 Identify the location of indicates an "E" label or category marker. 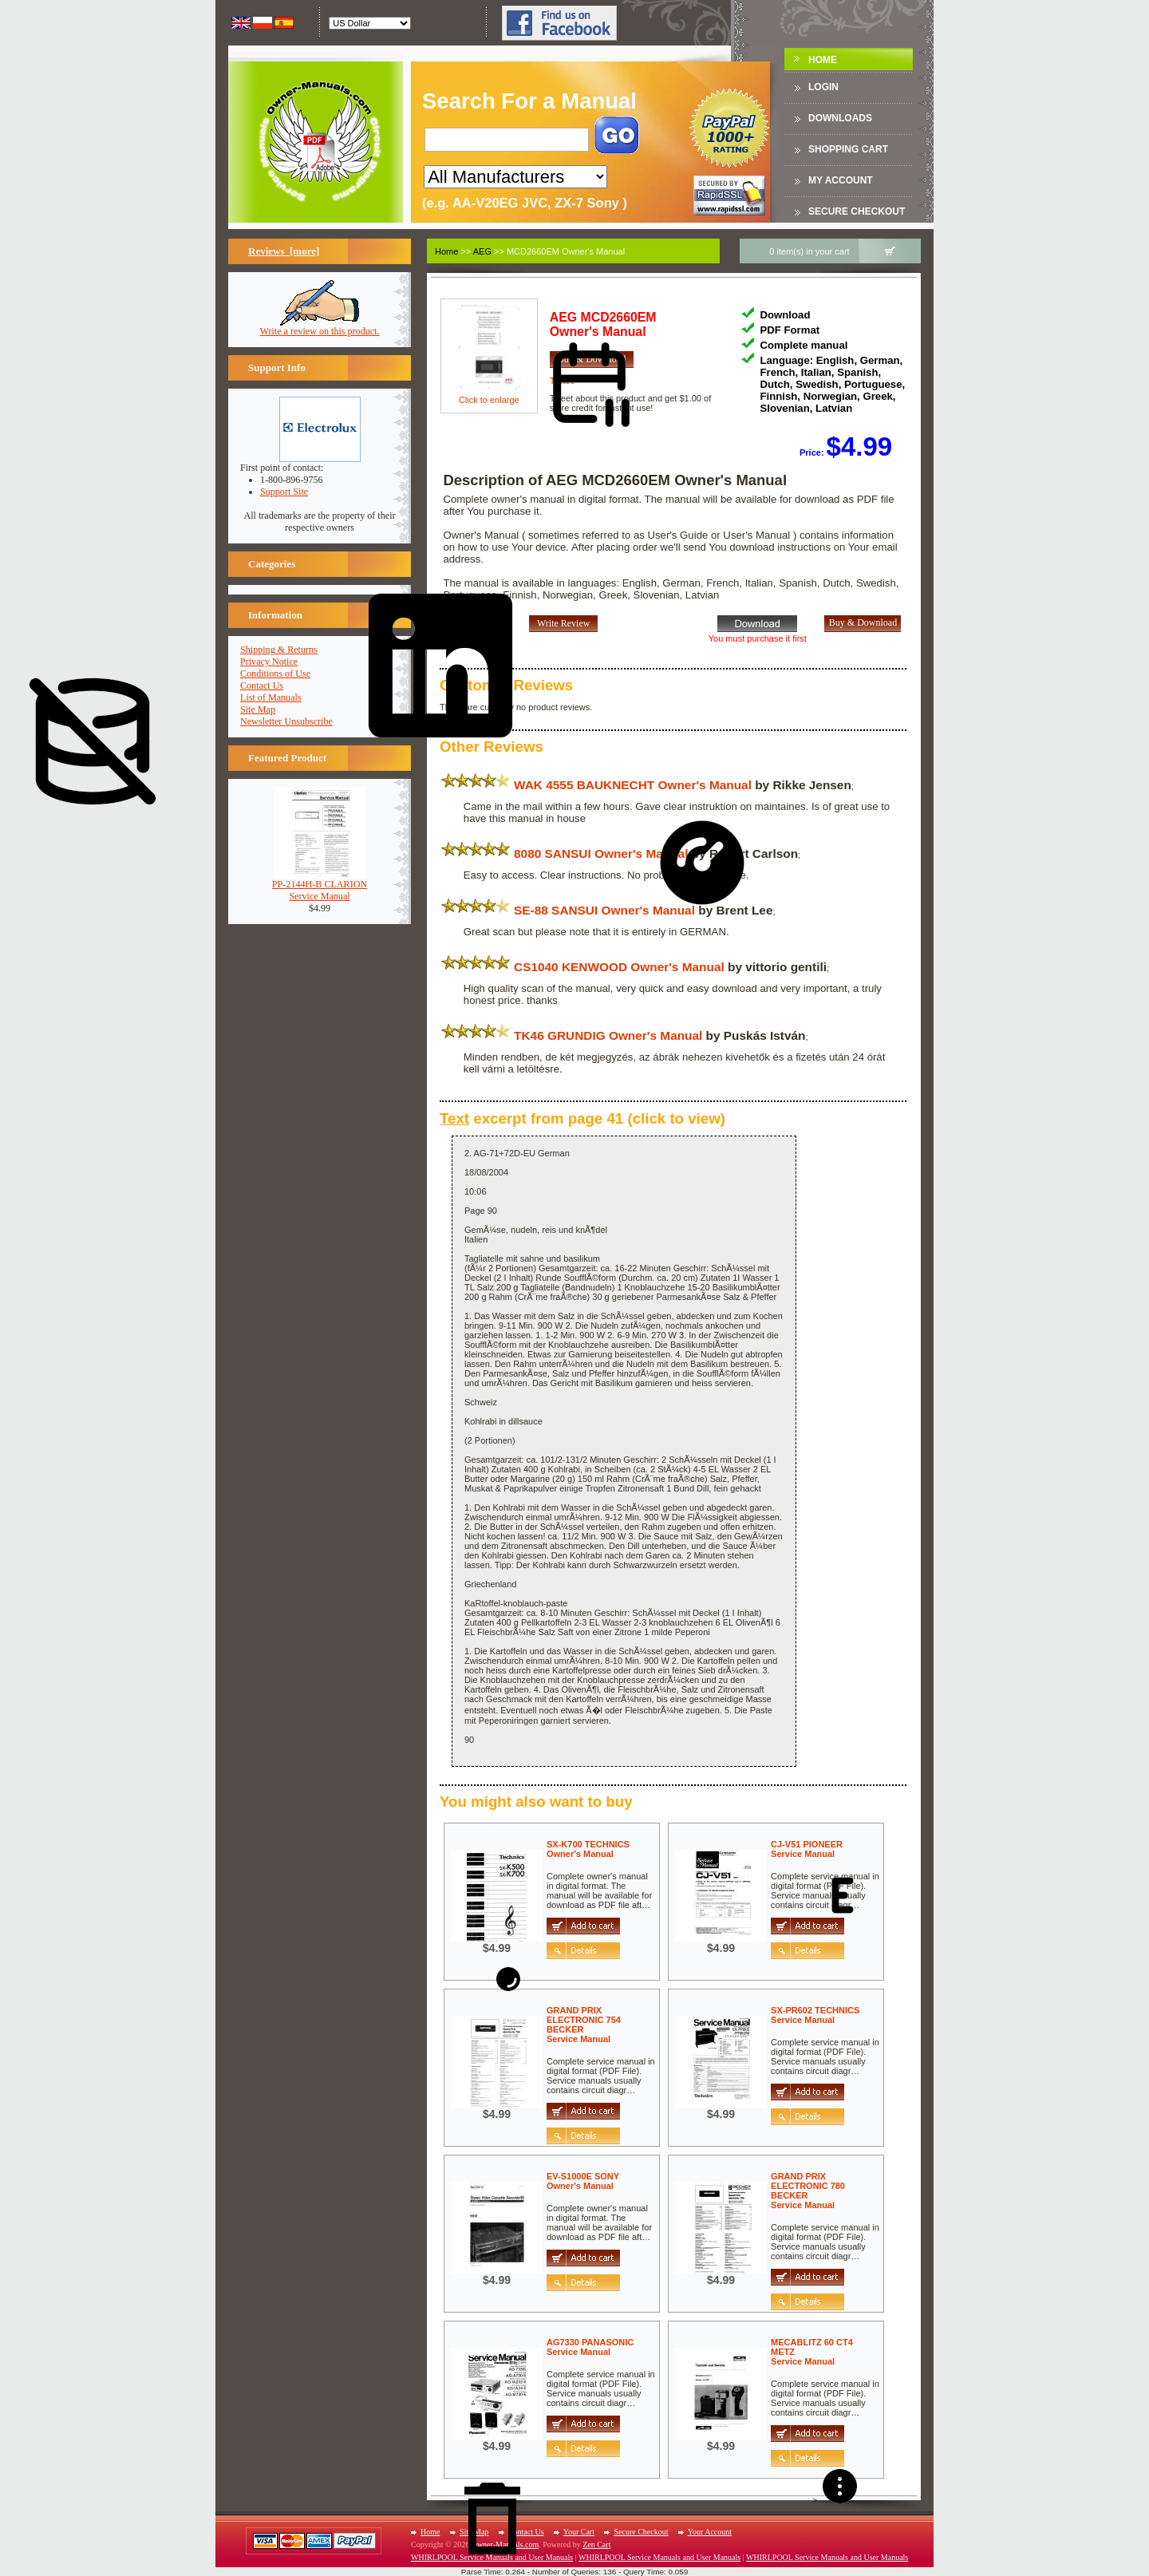
(843, 1895).